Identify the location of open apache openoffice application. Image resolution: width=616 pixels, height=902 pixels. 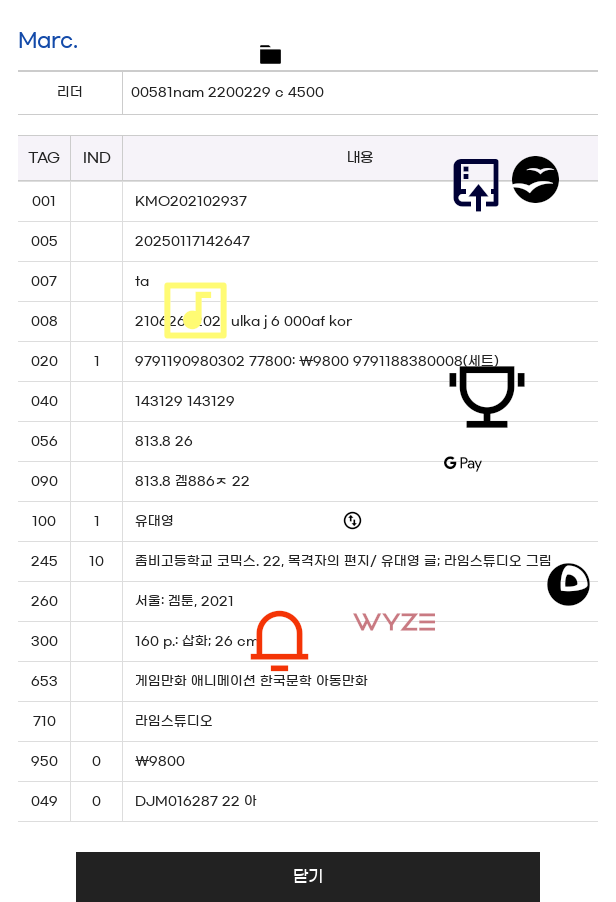
(535, 179).